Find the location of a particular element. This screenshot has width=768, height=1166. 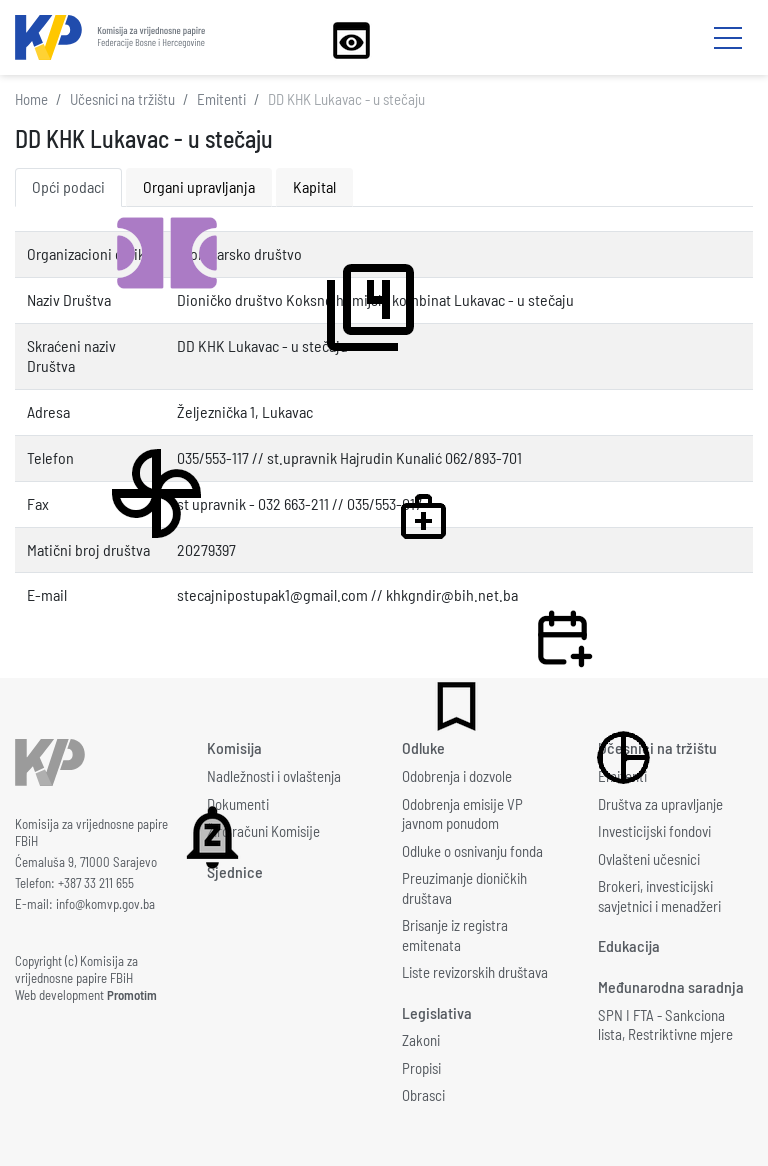

save this item for later is located at coordinates (456, 706).